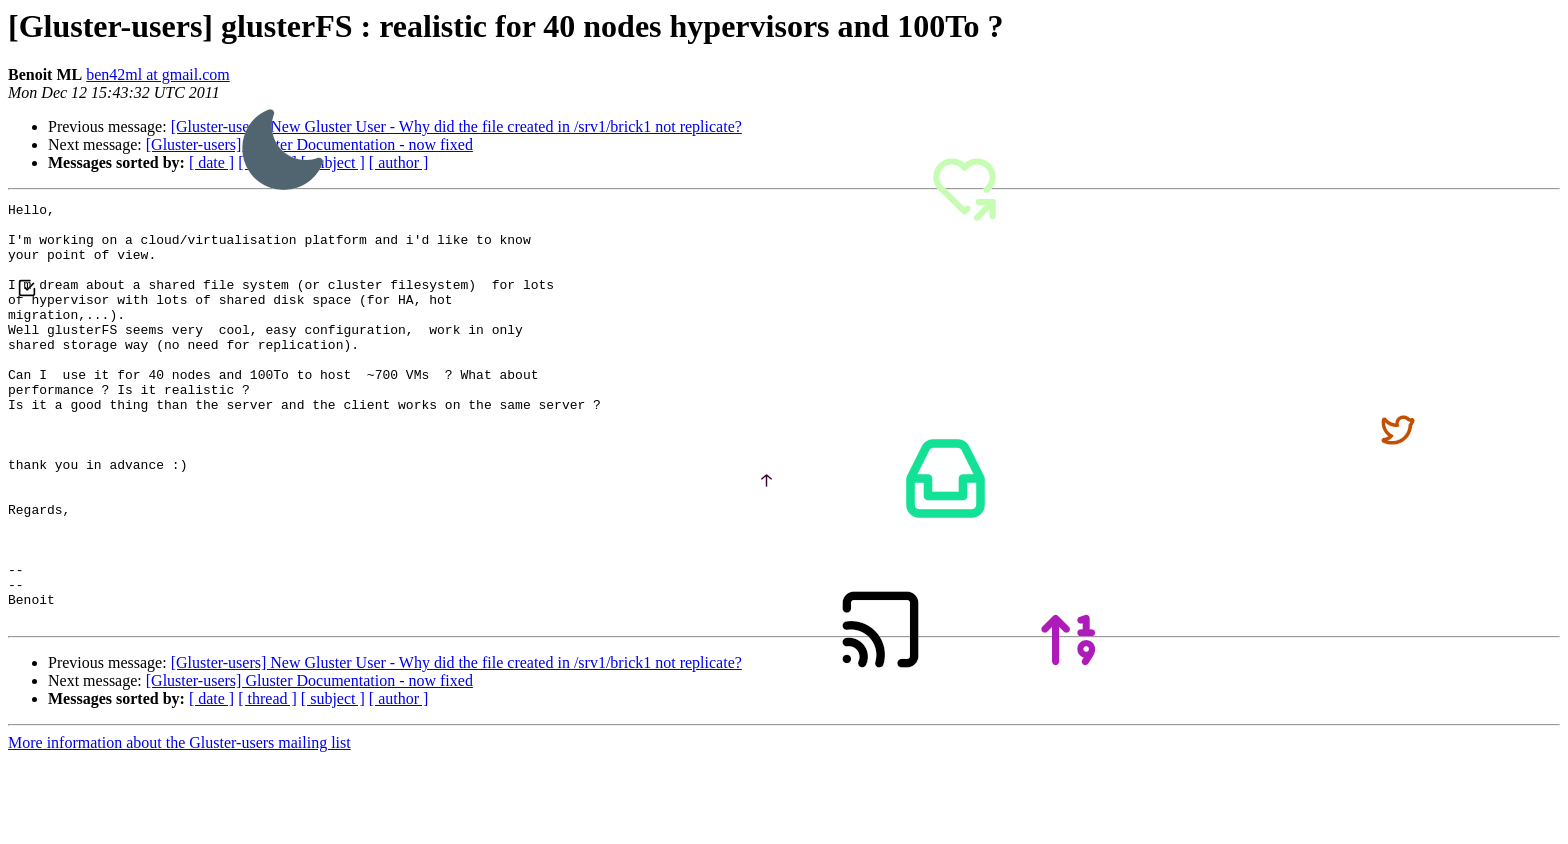 The height and width of the screenshot is (844, 1568). Describe the element at coordinates (880, 629) in the screenshot. I see `cast media to a nearby device` at that location.